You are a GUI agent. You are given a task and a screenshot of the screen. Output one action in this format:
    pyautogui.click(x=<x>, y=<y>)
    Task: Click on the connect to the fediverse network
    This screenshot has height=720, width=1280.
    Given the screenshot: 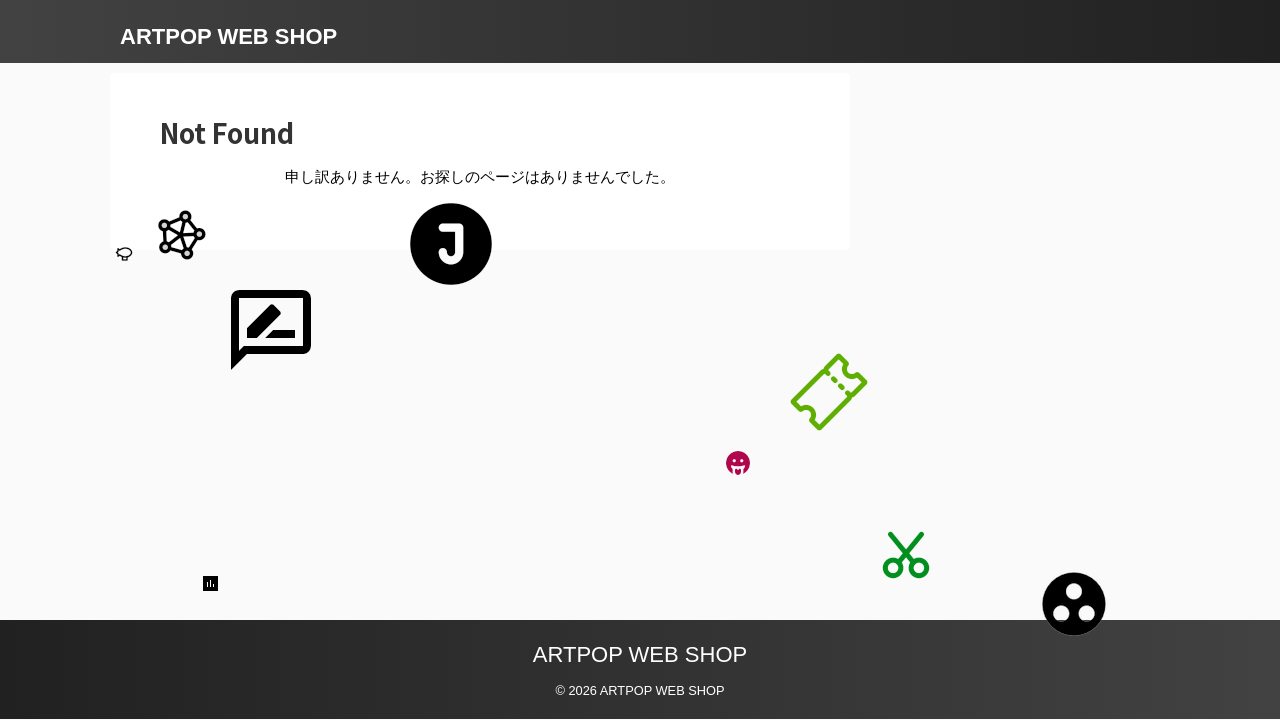 What is the action you would take?
    pyautogui.click(x=181, y=235)
    